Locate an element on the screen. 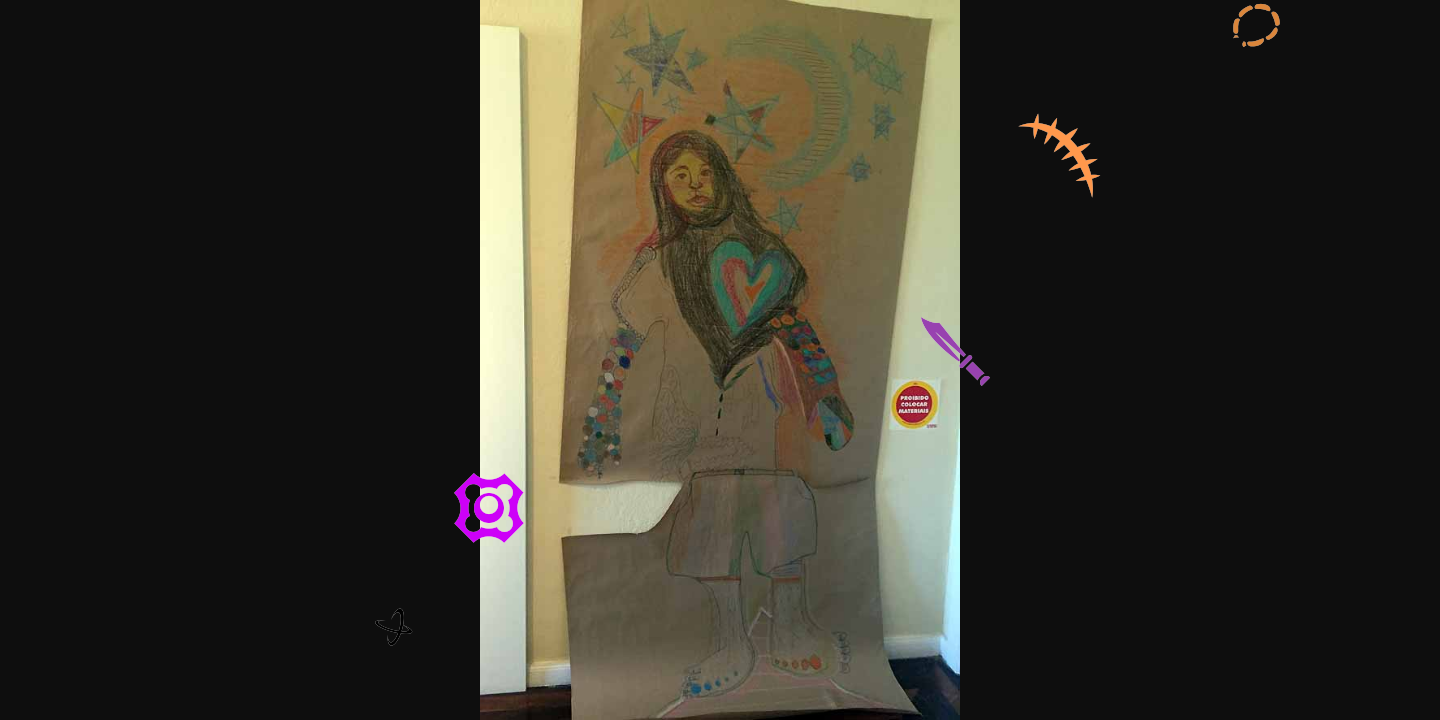  access 3D rotation or orbit controls is located at coordinates (394, 627).